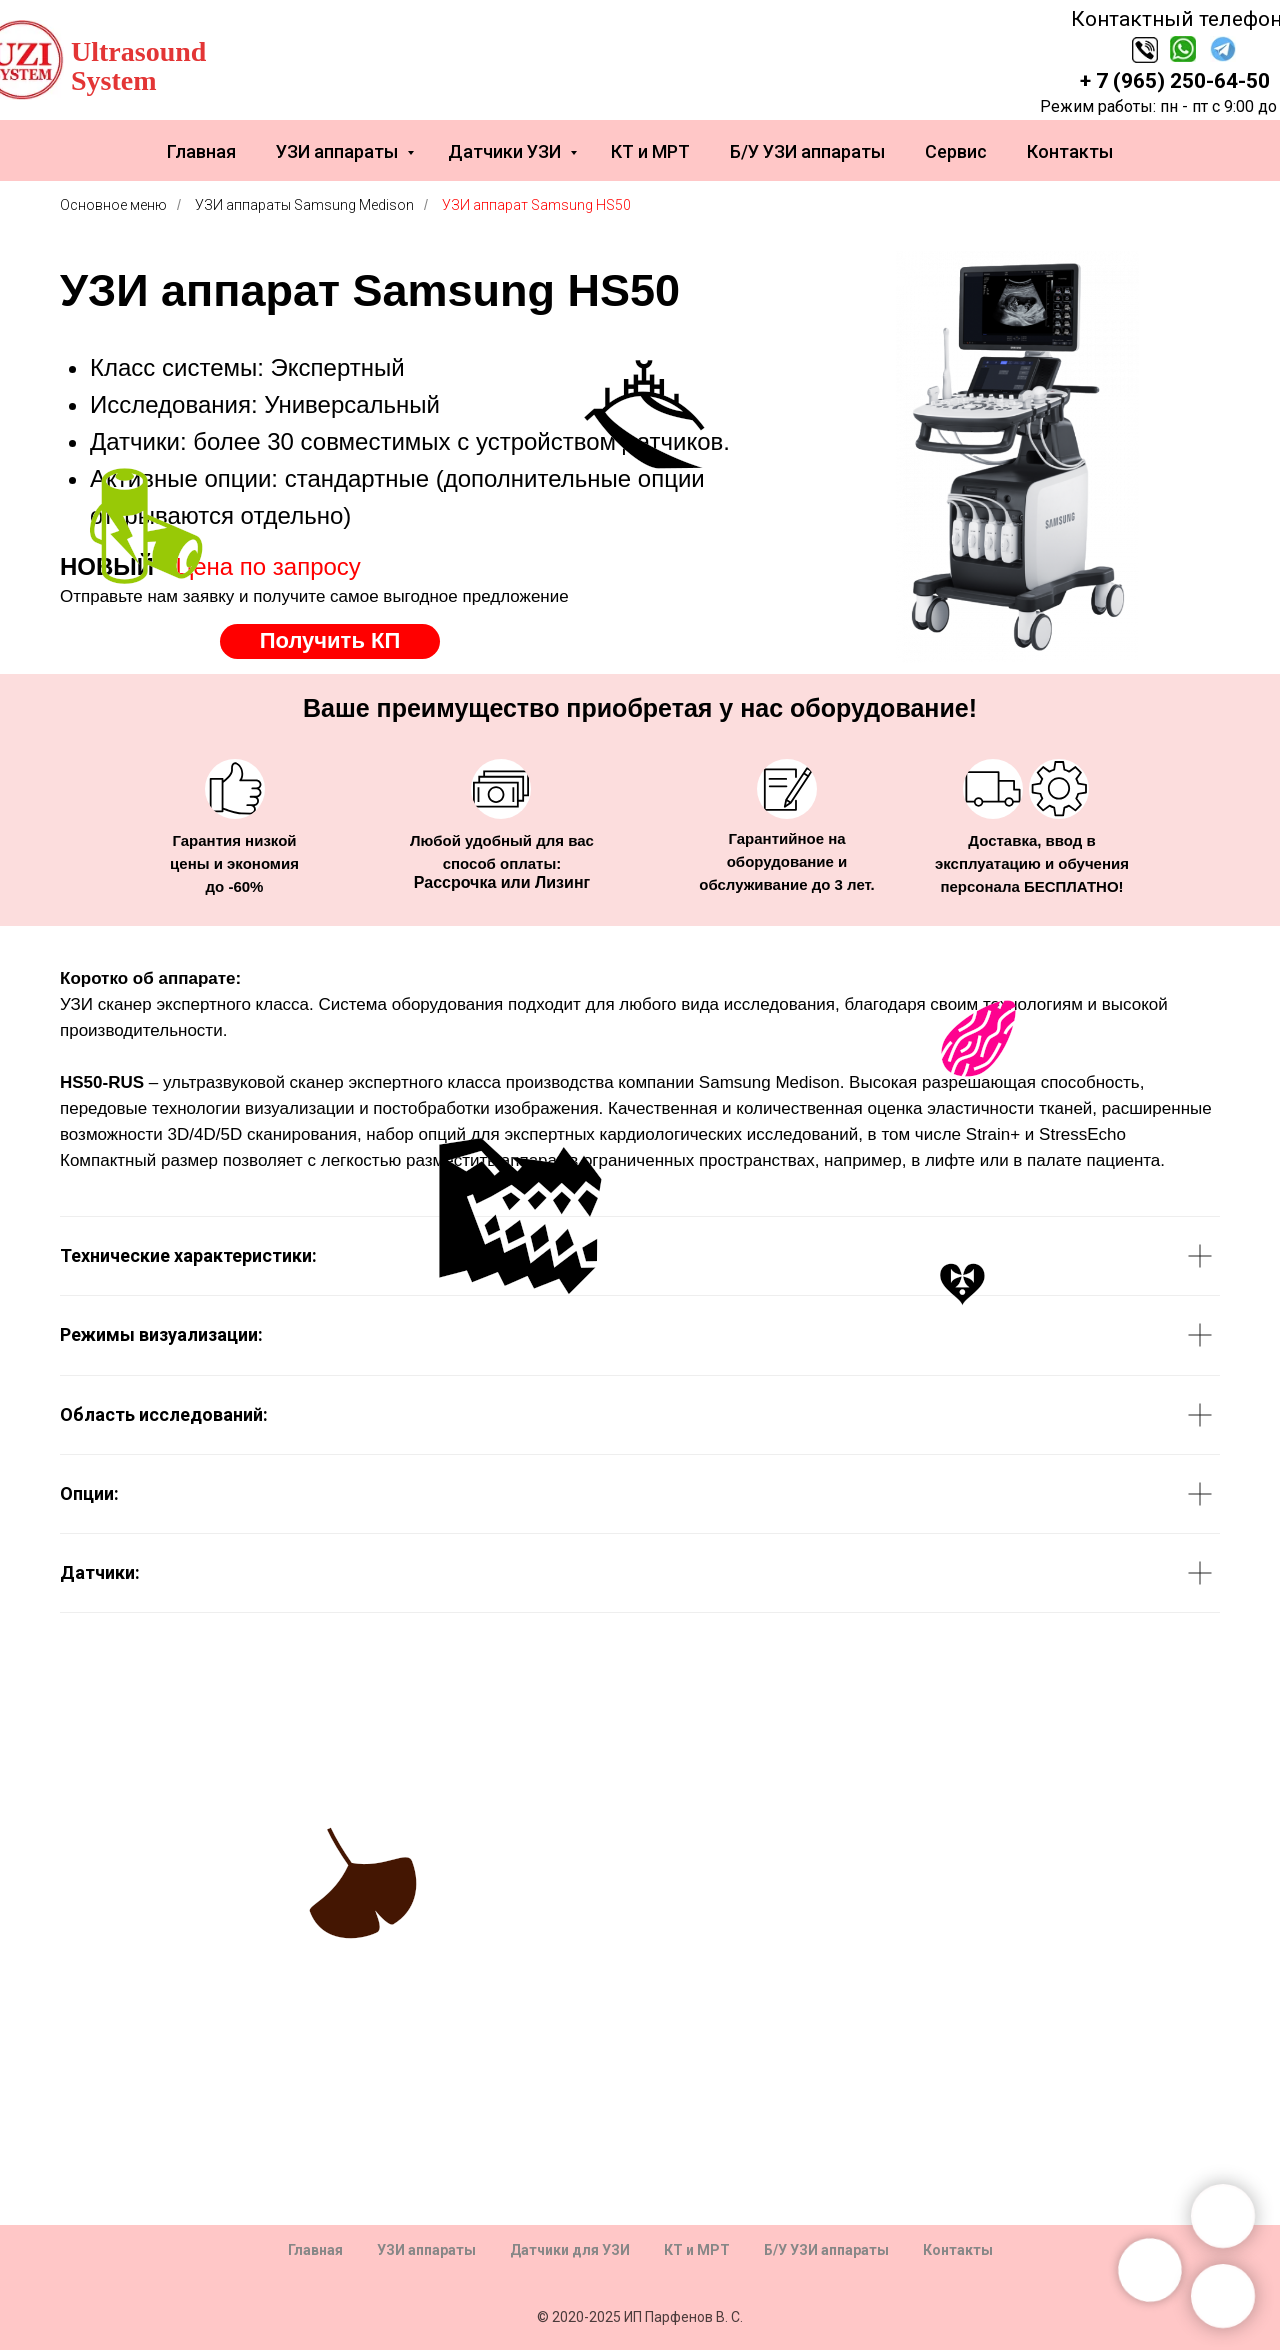 This screenshot has height=2350, width=1280. What do you see at coordinates (146, 525) in the screenshot?
I see `view battery status or power levels` at bounding box center [146, 525].